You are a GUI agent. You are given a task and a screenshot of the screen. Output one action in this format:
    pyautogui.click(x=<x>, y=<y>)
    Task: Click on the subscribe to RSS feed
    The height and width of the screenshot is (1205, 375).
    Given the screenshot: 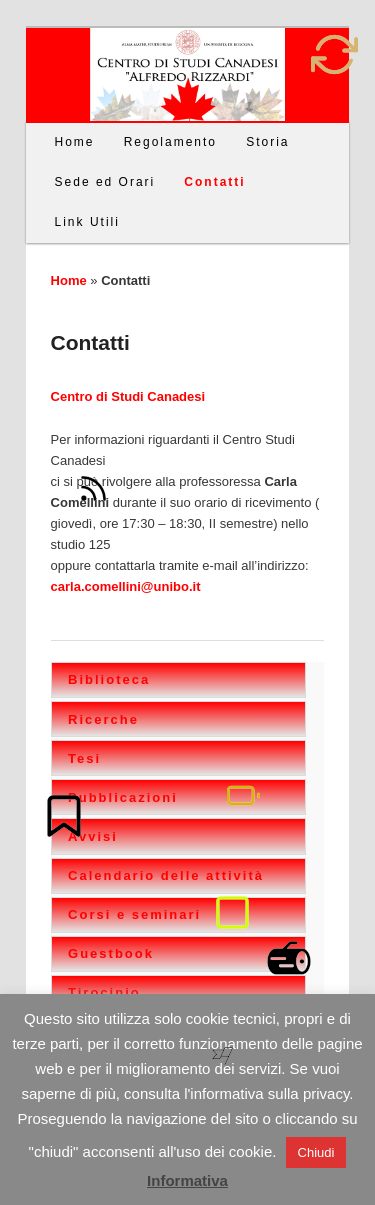 What is the action you would take?
    pyautogui.click(x=93, y=488)
    